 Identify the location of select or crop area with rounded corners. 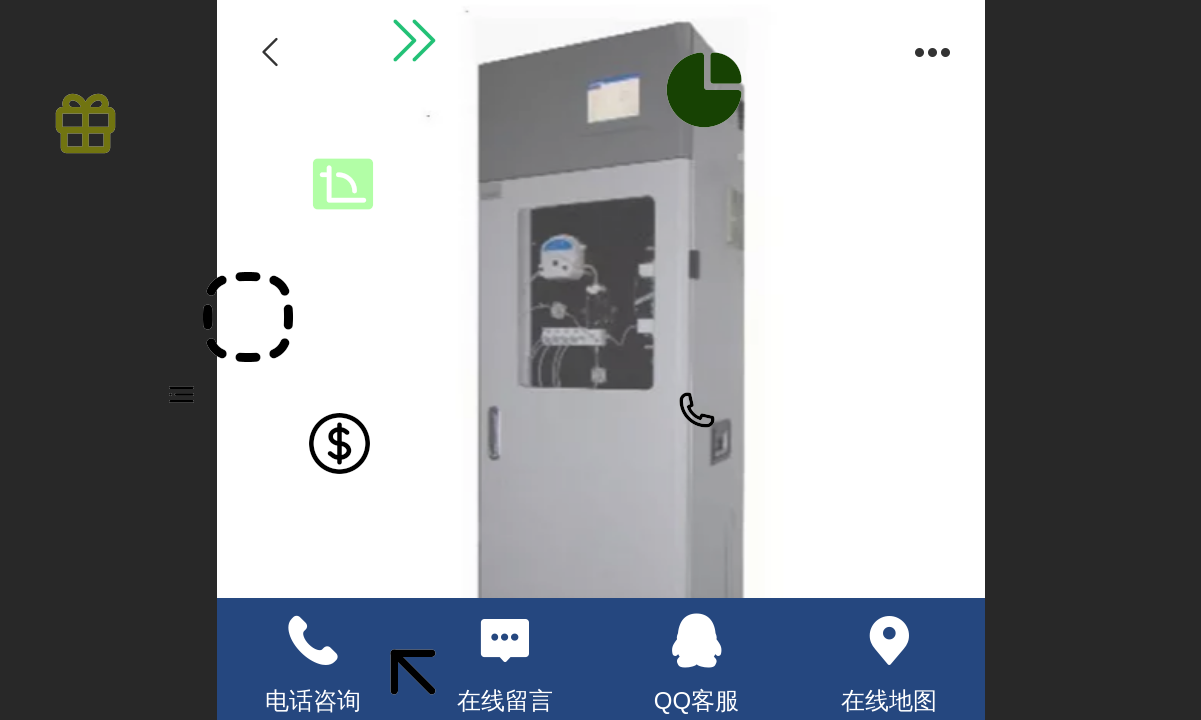
(248, 317).